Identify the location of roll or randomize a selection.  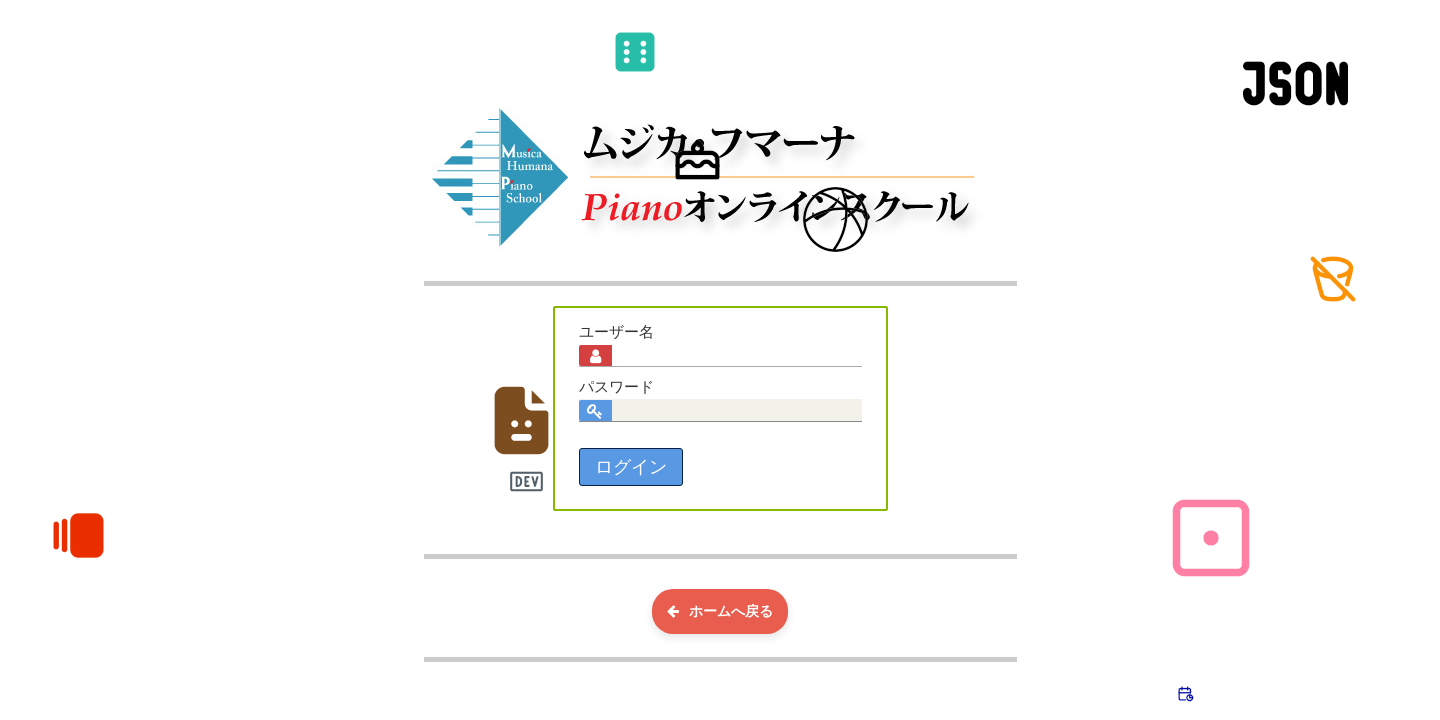
(635, 52).